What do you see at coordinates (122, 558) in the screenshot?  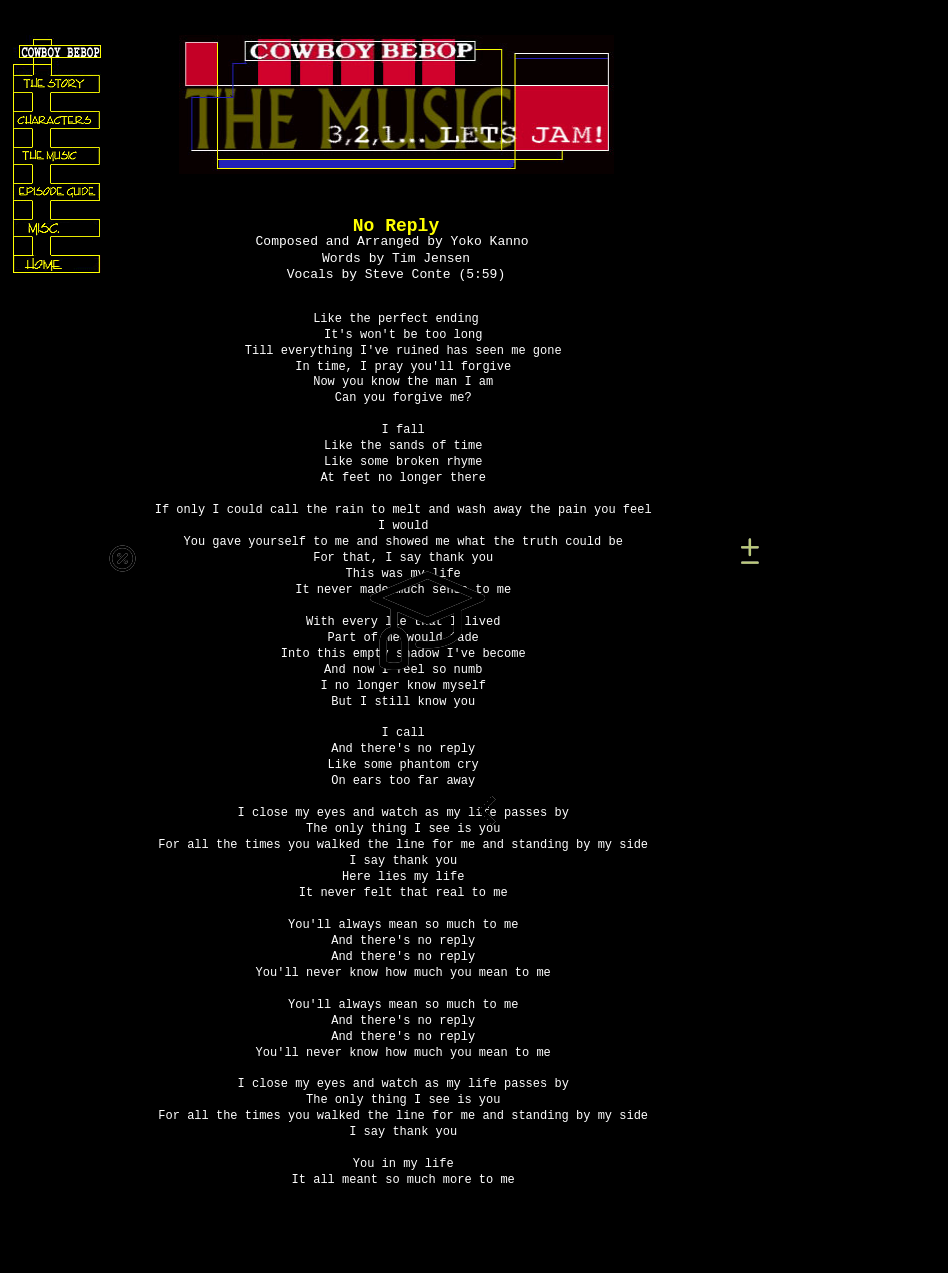 I see `view available discounts or promotions` at bounding box center [122, 558].